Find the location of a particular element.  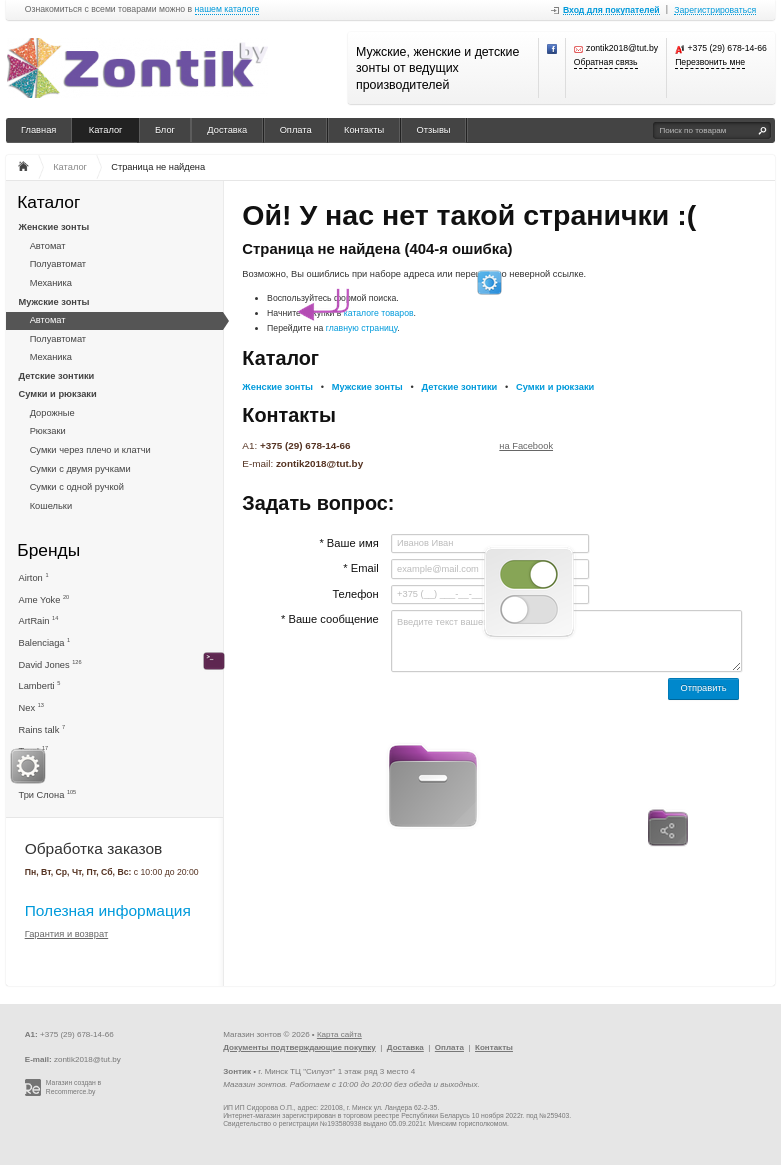

open the file manager application is located at coordinates (433, 786).